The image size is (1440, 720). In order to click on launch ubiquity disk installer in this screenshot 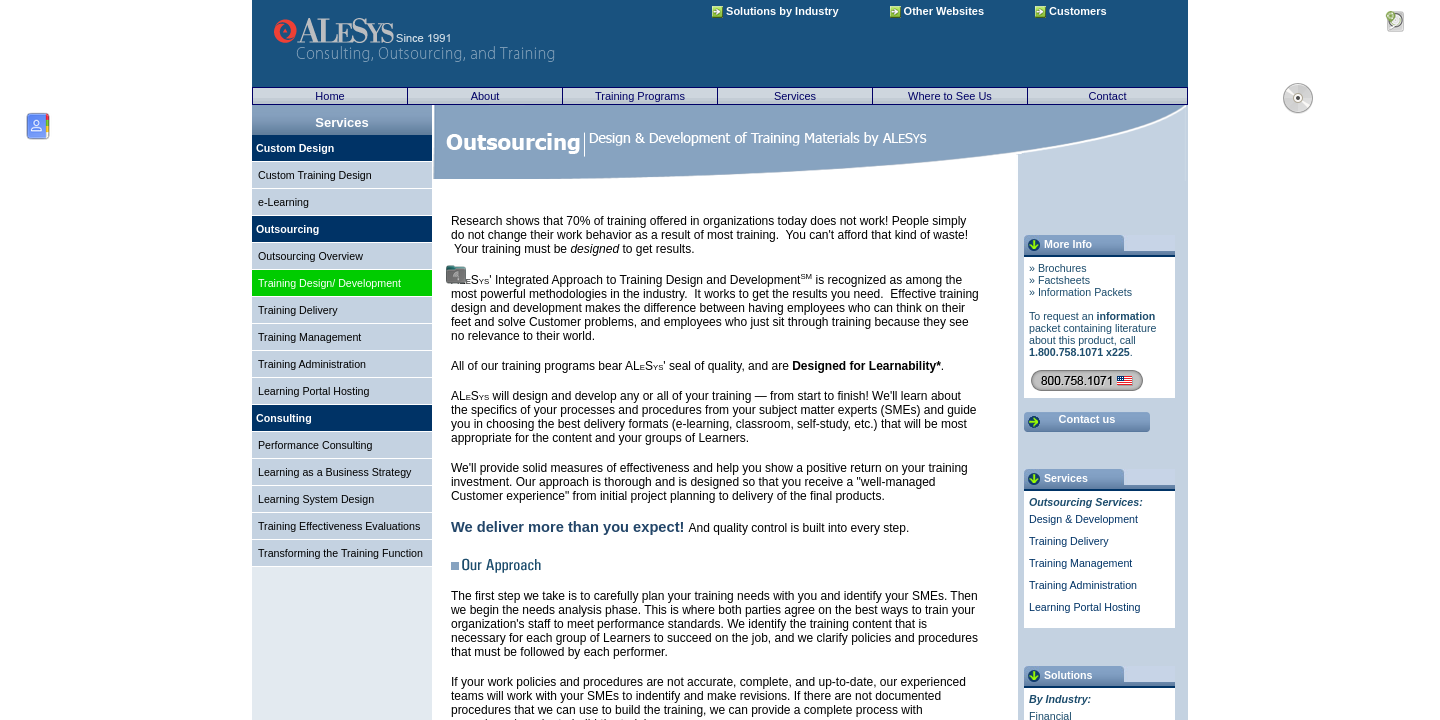, I will do `click(1395, 21)`.